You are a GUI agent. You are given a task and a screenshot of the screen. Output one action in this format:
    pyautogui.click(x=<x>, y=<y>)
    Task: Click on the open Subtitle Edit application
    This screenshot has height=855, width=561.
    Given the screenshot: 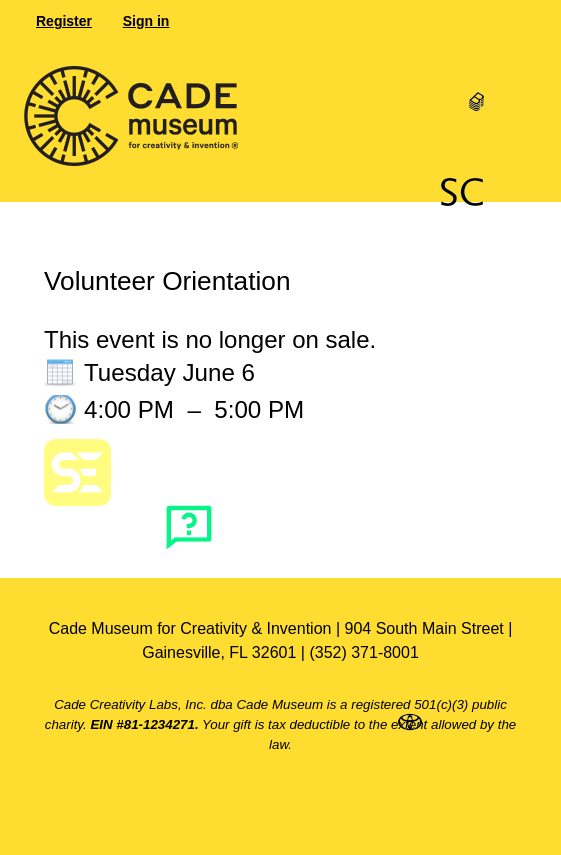 What is the action you would take?
    pyautogui.click(x=77, y=472)
    